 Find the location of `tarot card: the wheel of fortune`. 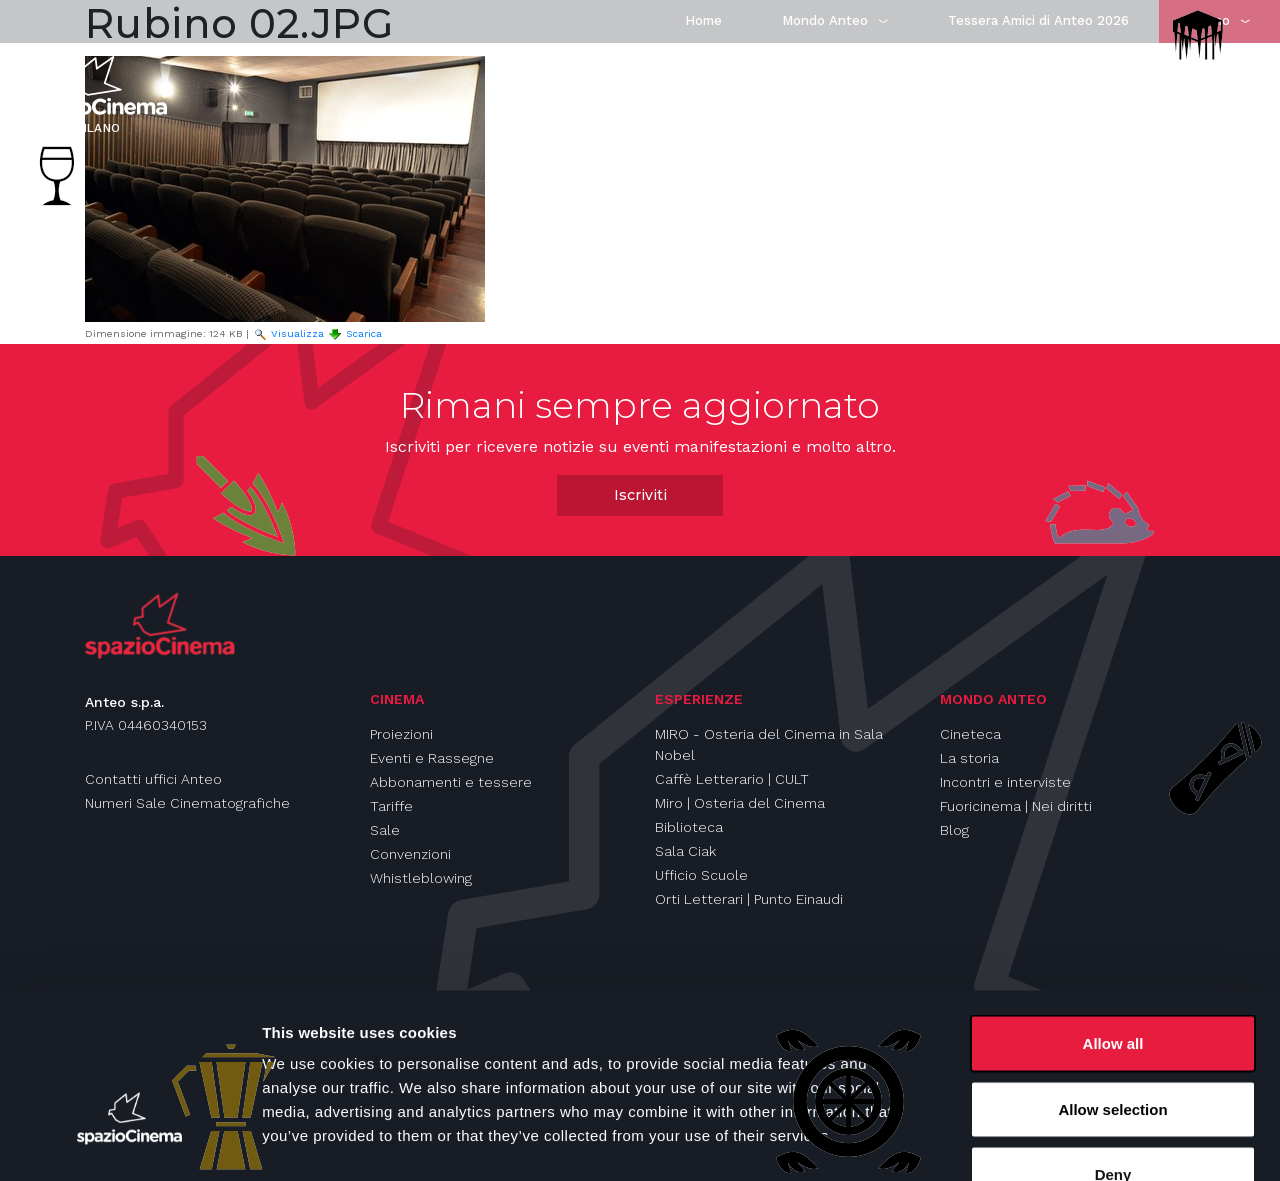

tarot card: the wheel of fortune is located at coordinates (848, 1101).